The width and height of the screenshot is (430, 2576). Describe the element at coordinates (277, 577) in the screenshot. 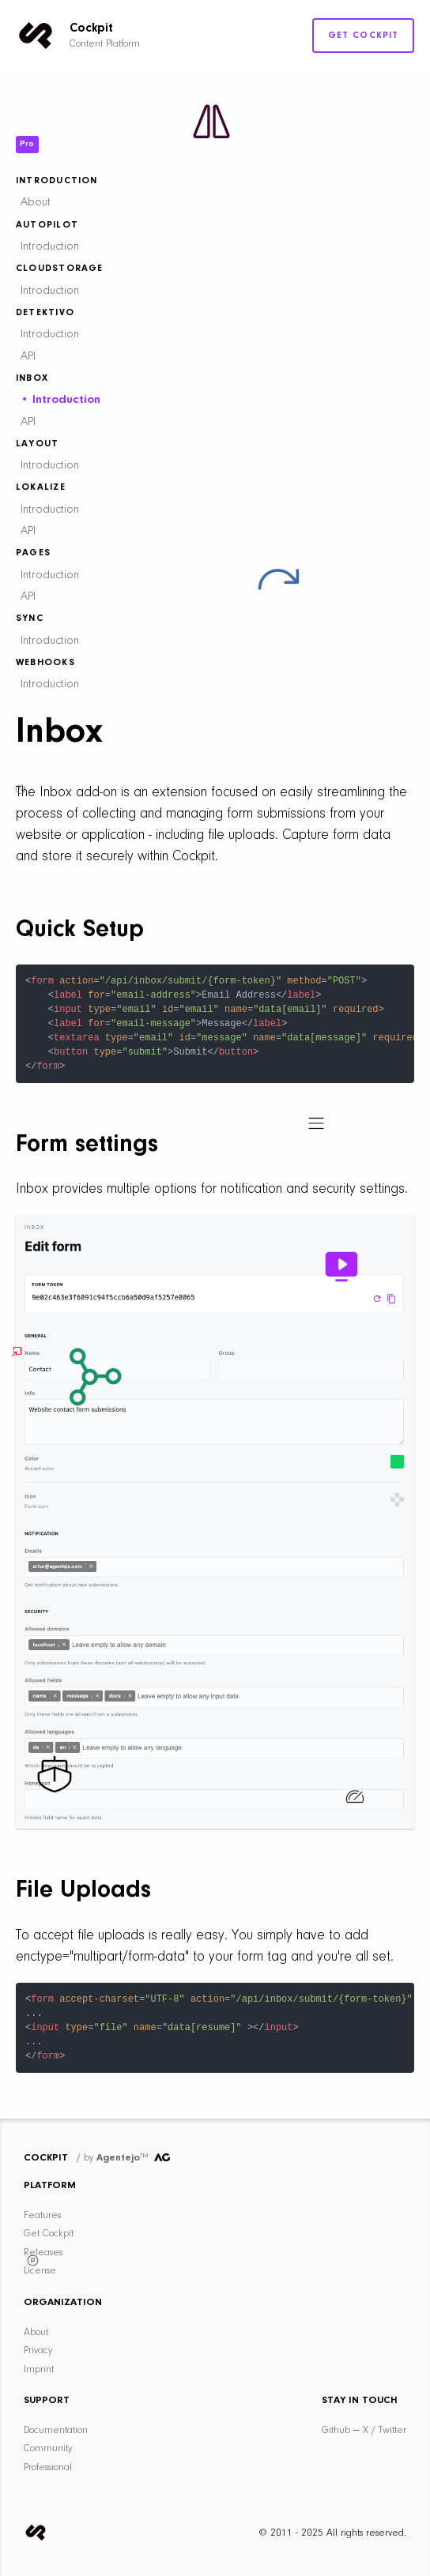

I see `redo last action` at that location.